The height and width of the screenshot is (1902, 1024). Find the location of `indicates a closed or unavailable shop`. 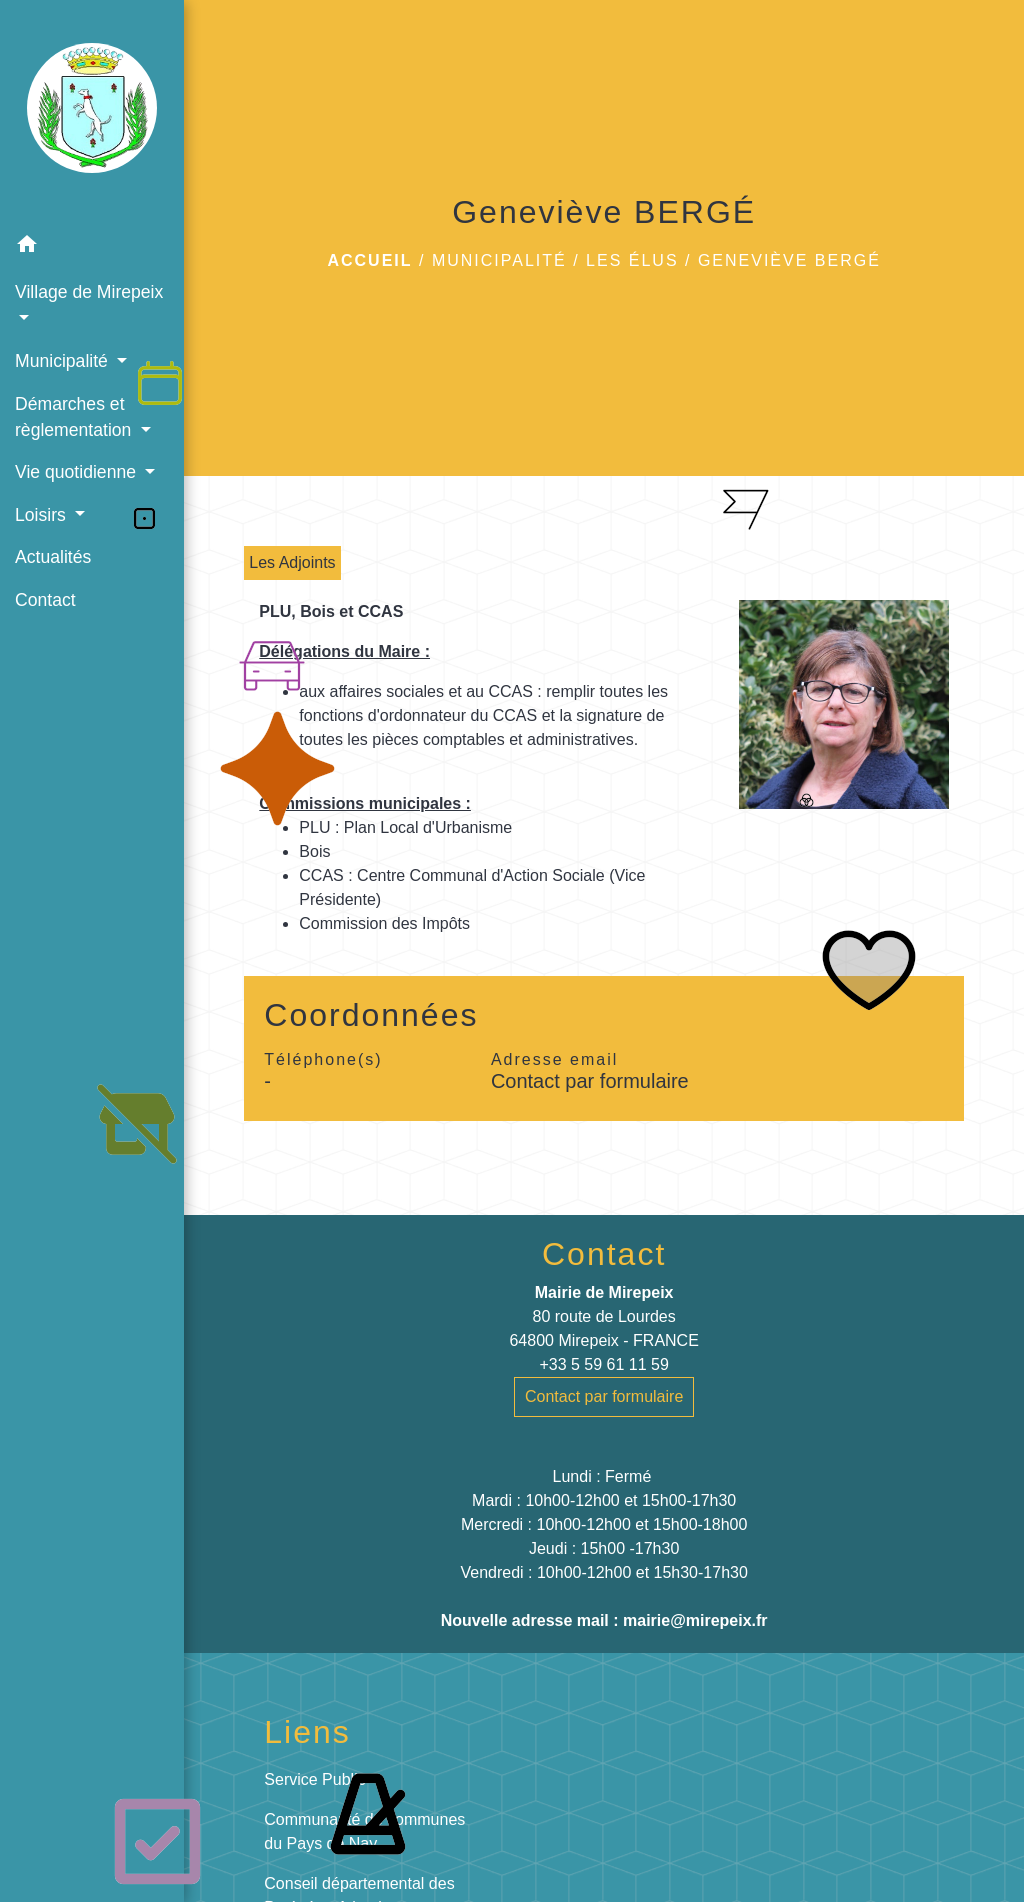

indicates a closed or unavailable shop is located at coordinates (137, 1124).